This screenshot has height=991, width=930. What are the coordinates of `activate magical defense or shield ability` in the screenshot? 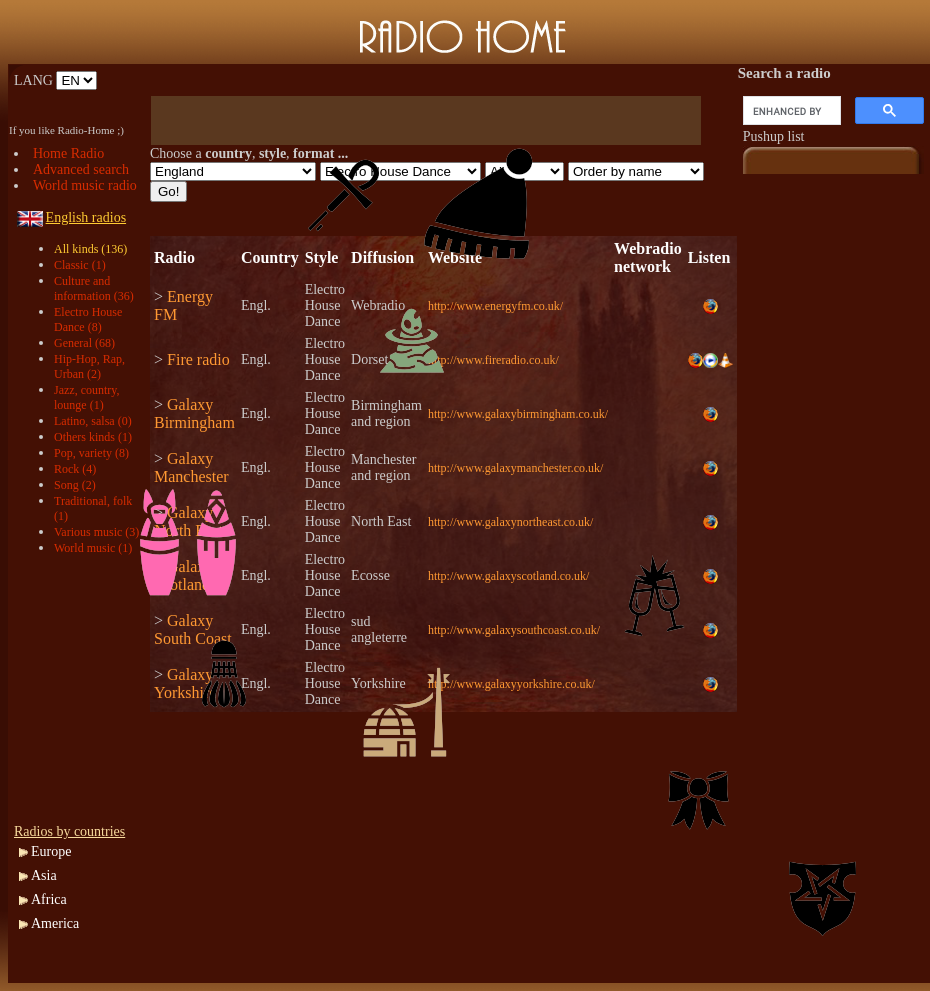 It's located at (822, 900).